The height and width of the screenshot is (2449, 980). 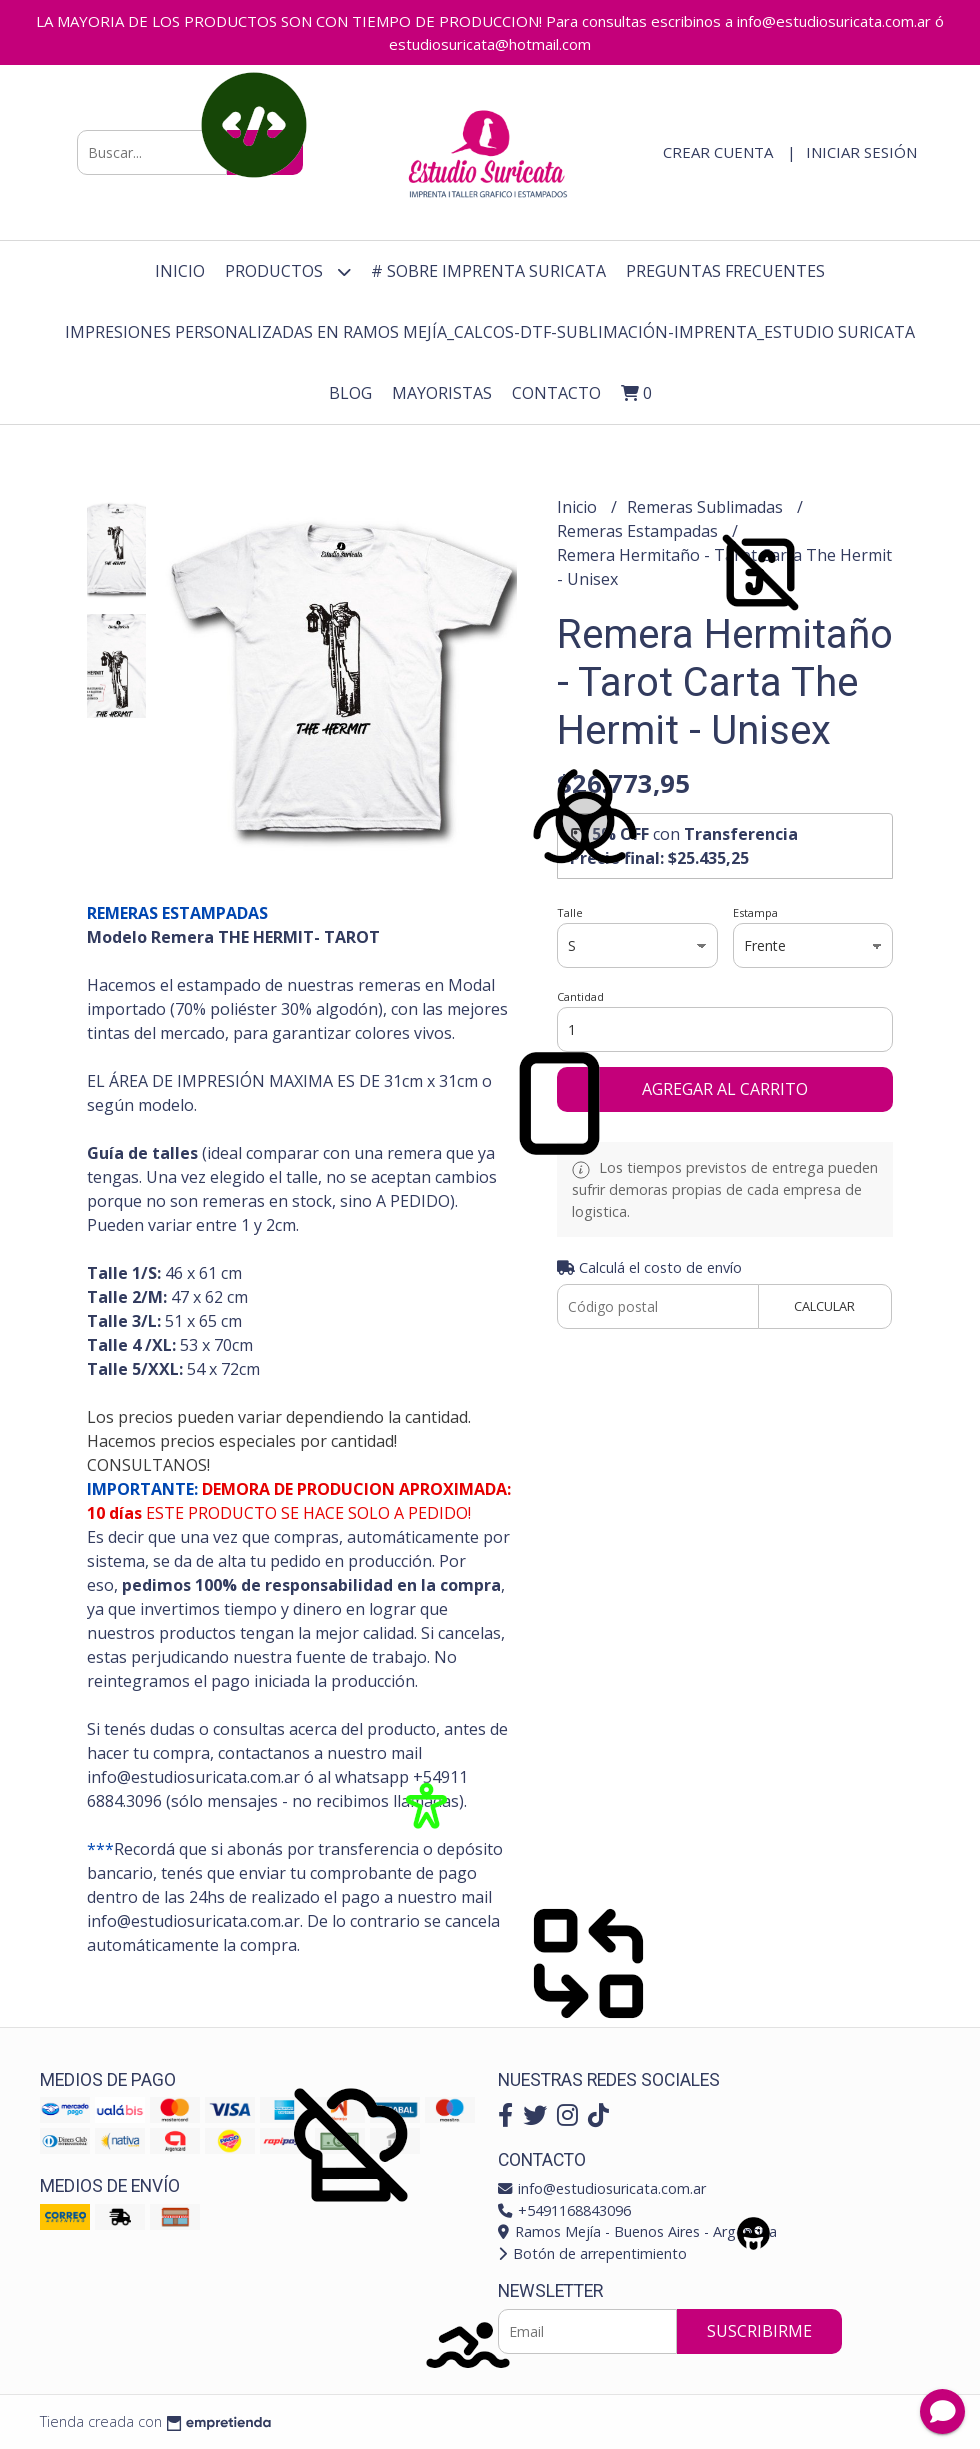 I want to click on disable cooking or recipe mode, so click(x=351, y=2145).